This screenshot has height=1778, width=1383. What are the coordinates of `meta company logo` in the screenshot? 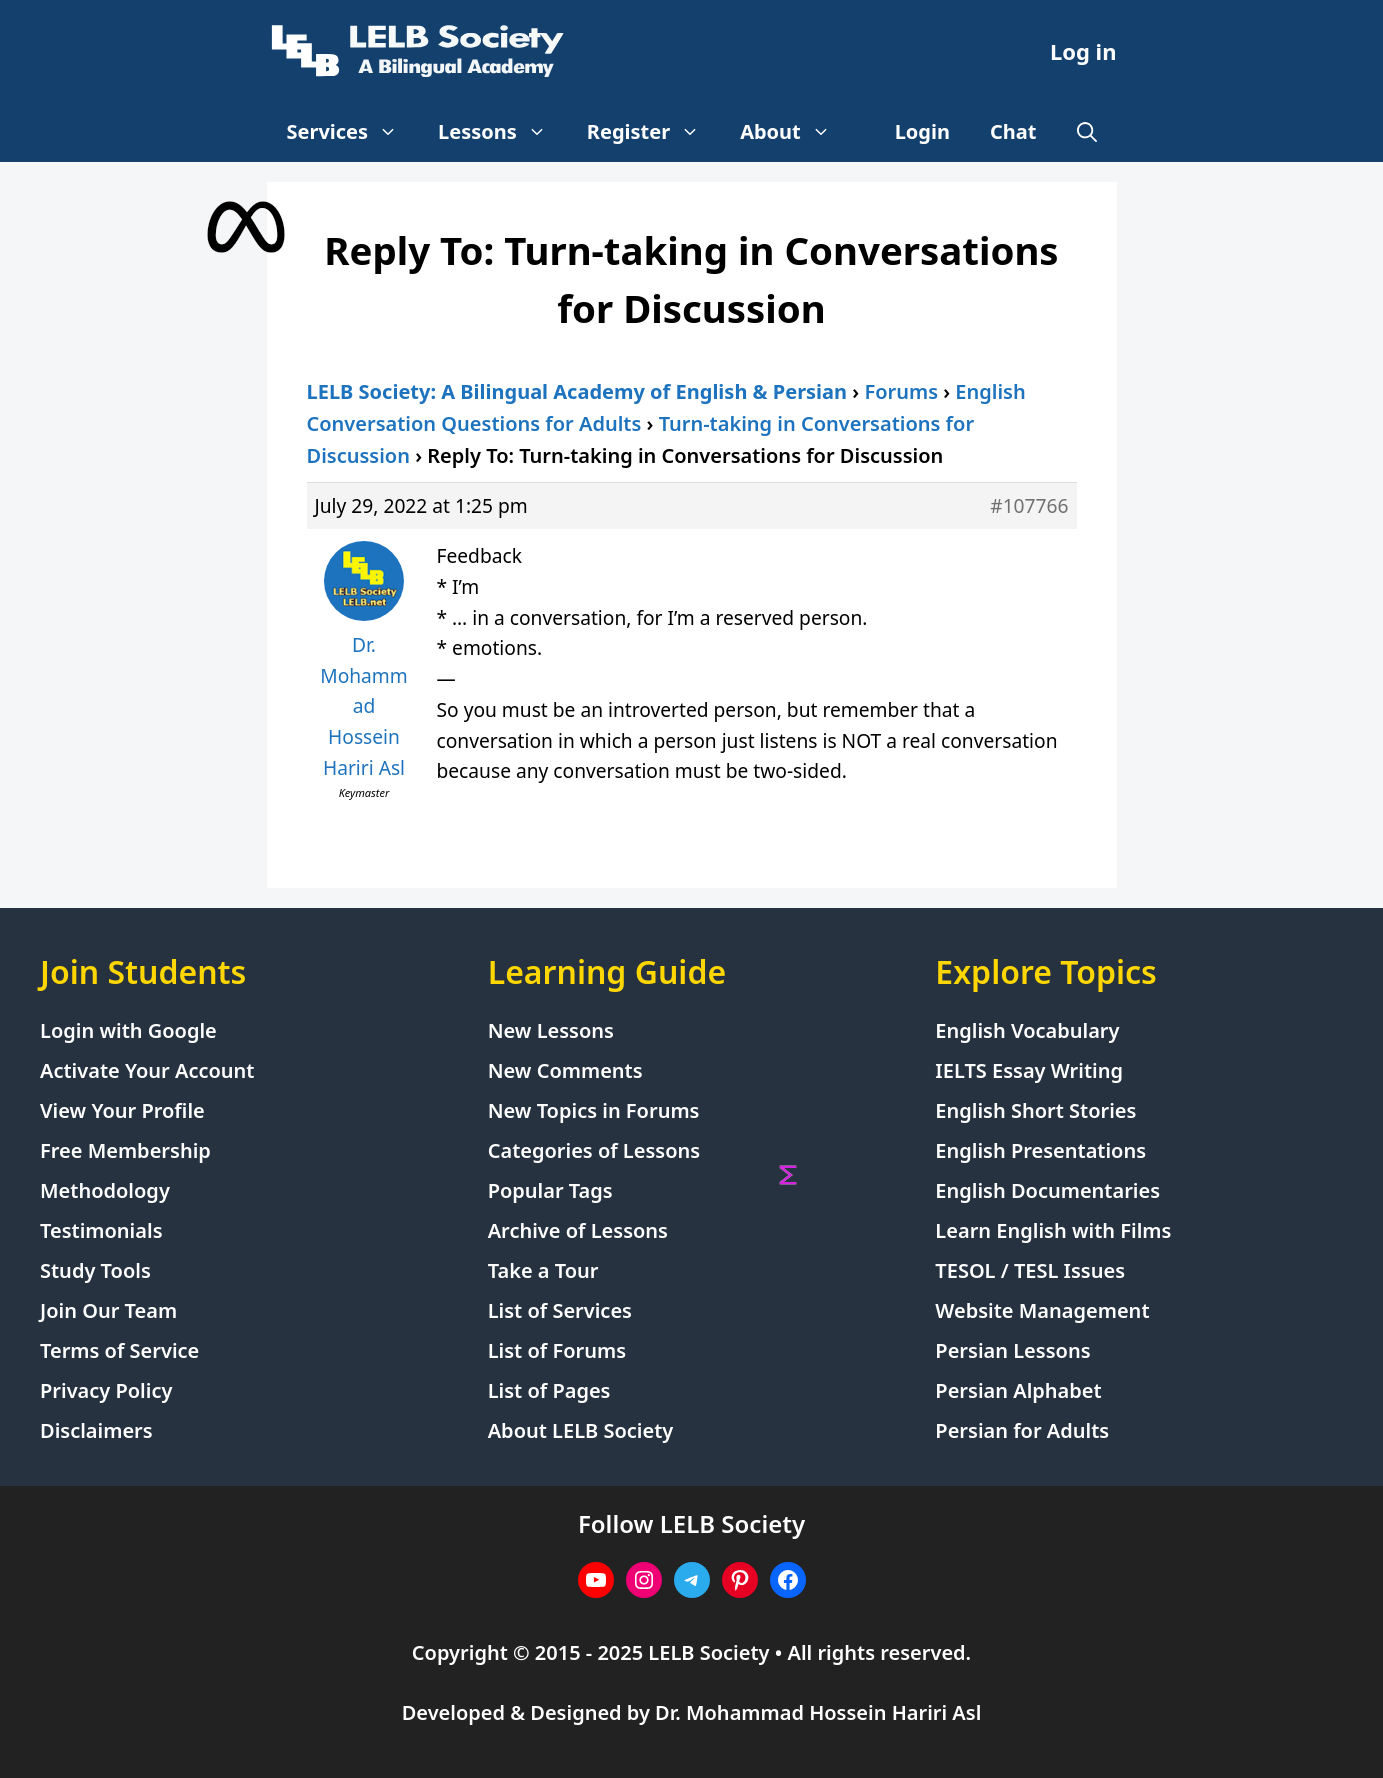 It's located at (246, 227).